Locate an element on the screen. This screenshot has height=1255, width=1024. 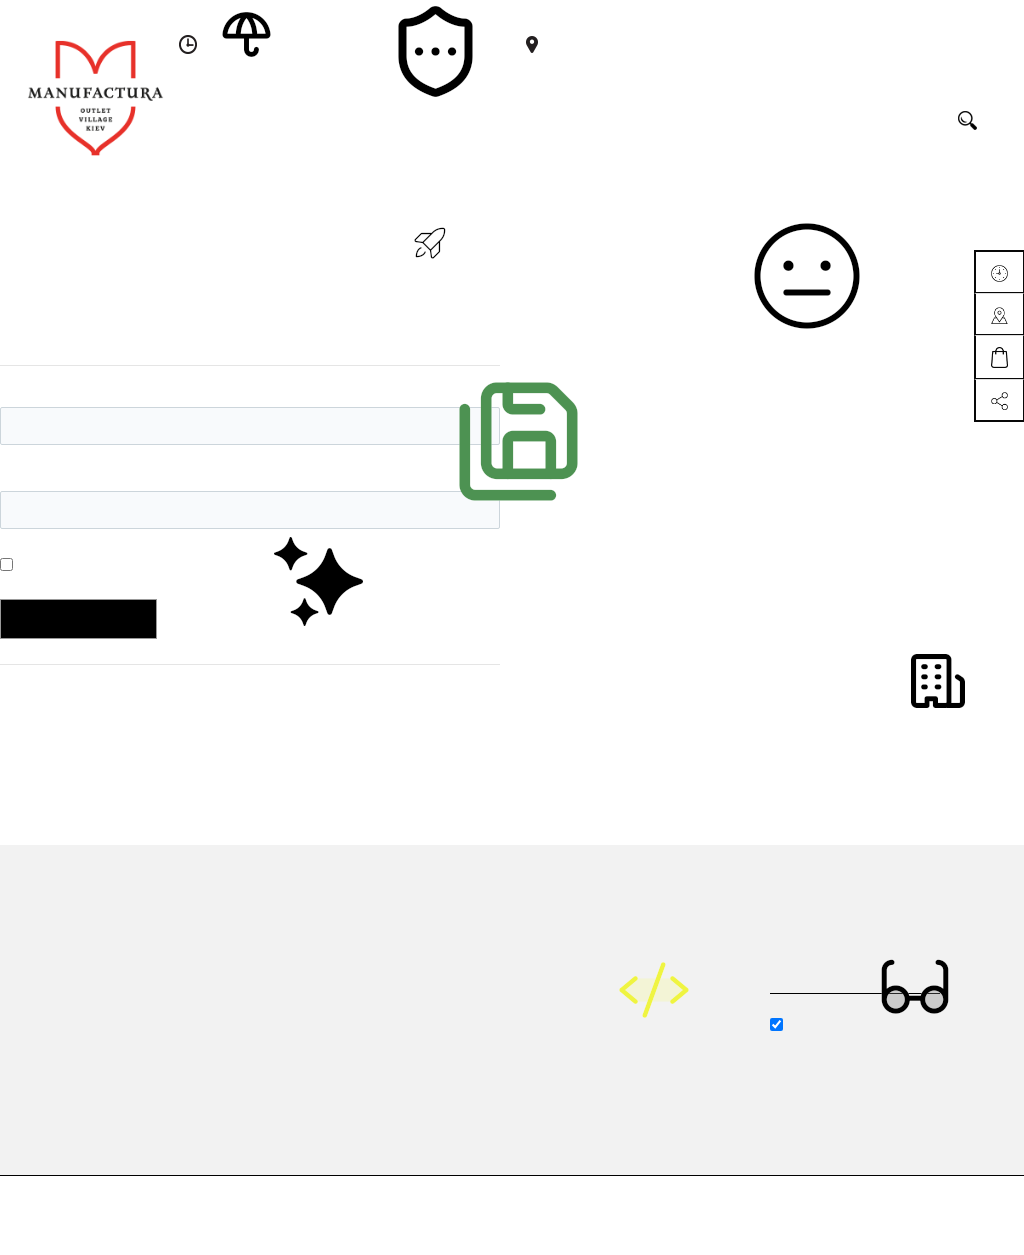
indicates AI-generated or enhanced content is located at coordinates (318, 581).